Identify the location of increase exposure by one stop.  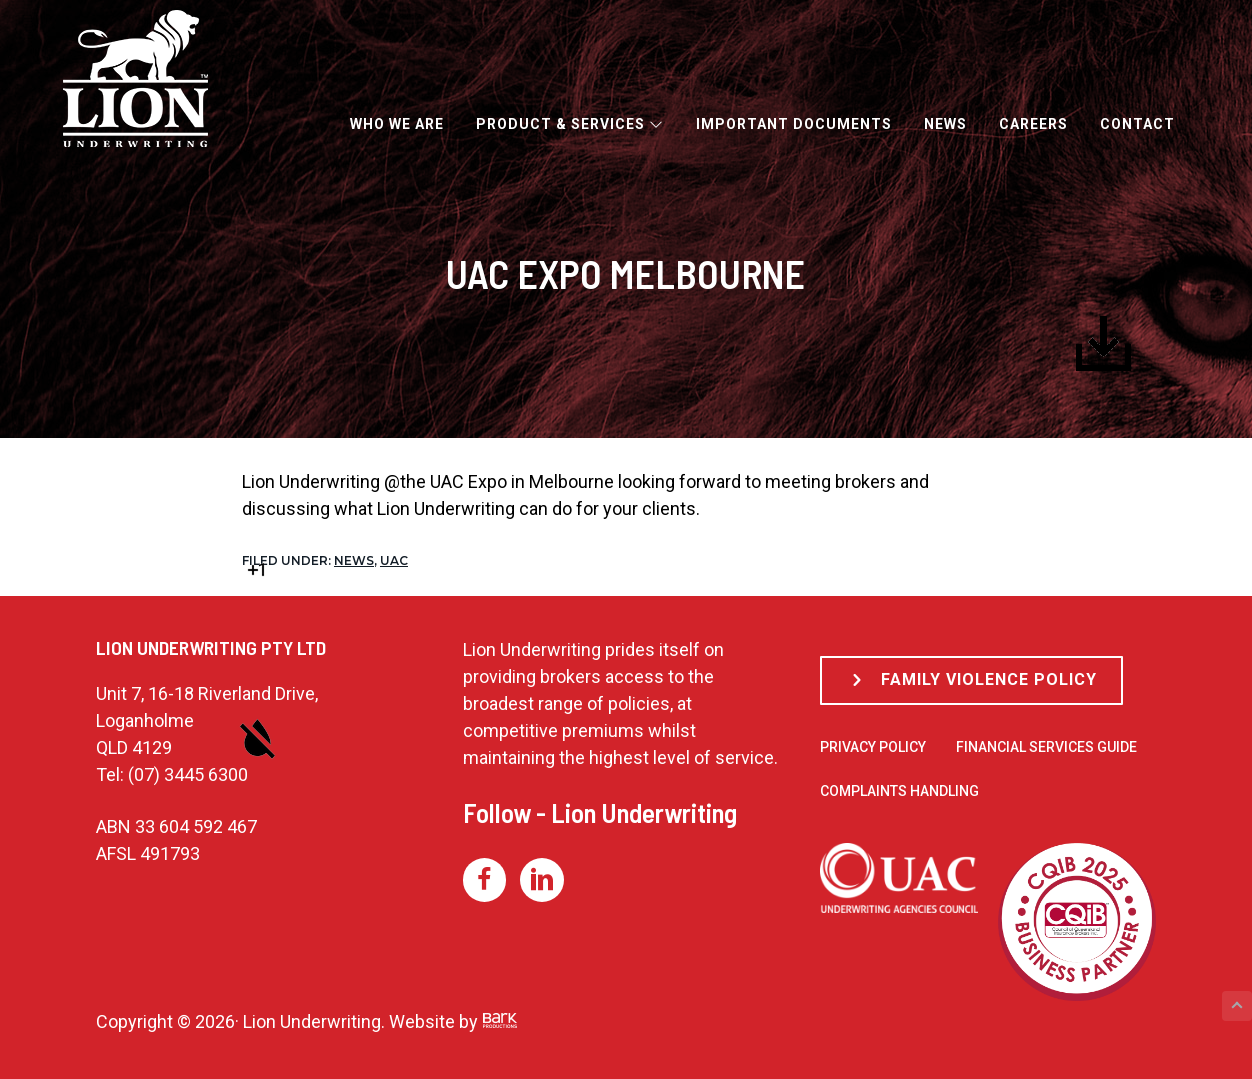
(256, 570).